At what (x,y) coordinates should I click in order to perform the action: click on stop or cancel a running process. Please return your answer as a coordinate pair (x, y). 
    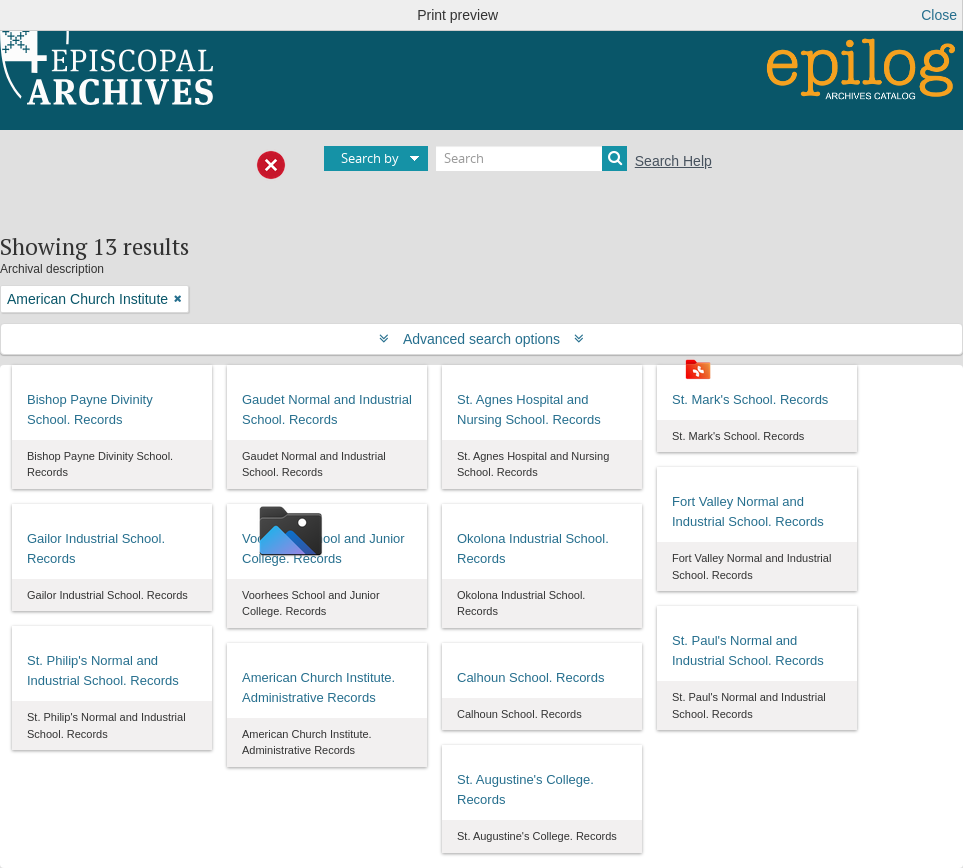
    Looking at the image, I should click on (271, 165).